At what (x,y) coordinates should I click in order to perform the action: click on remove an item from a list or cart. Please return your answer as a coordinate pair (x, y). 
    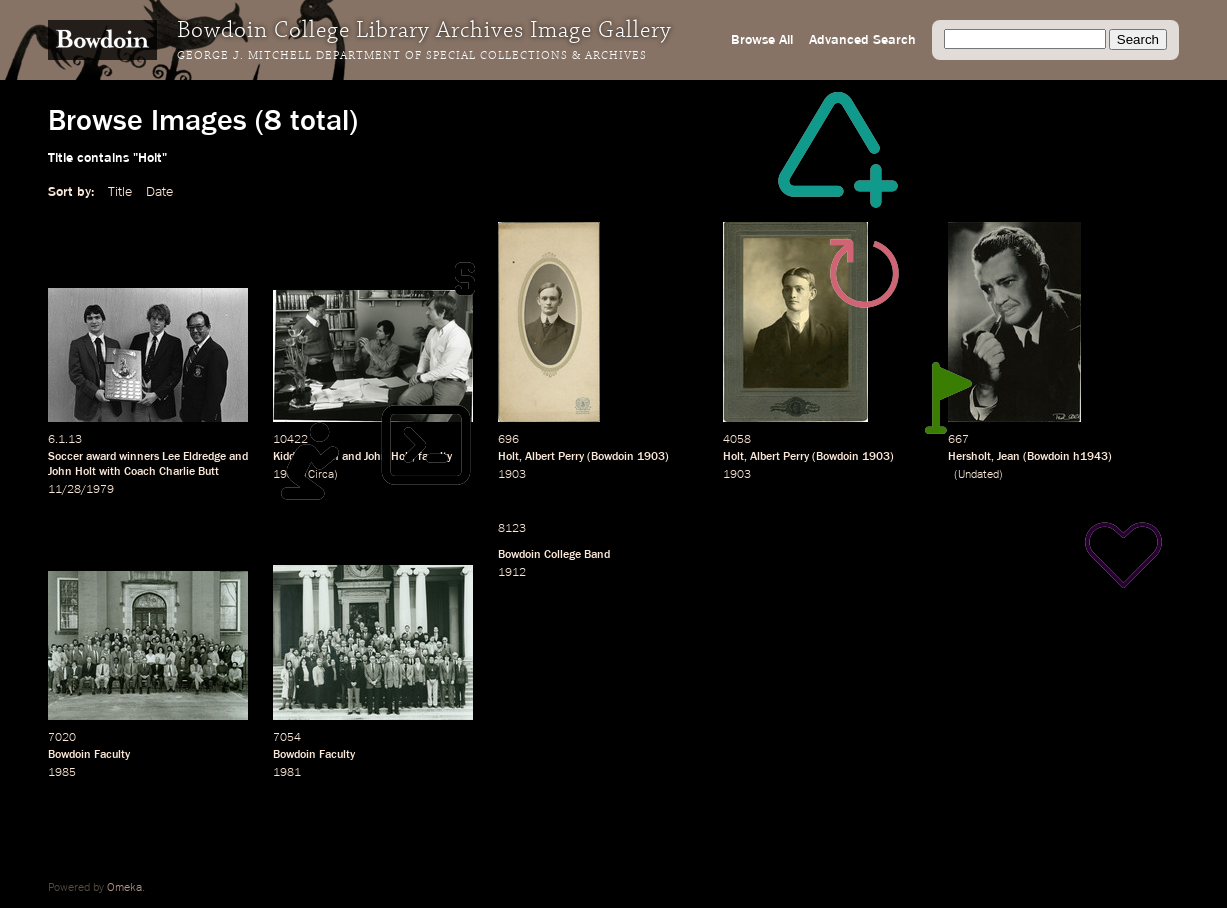
    Looking at the image, I should click on (107, 363).